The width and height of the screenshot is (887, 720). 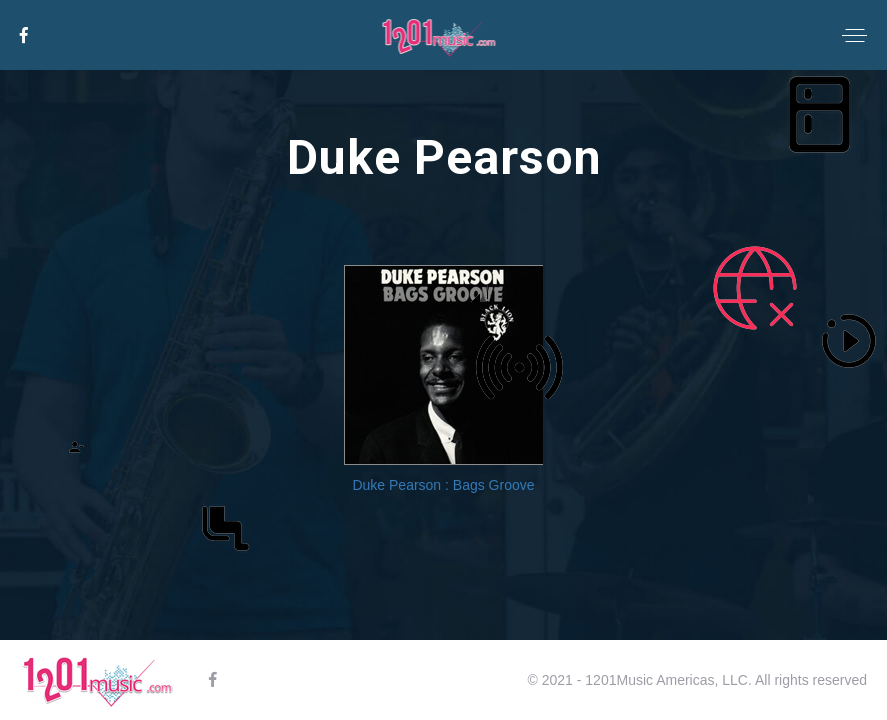 What do you see at coordinates (76, 447) in the screenshot?
I see `remove a contact or friend` at bounding box center [76, 447].